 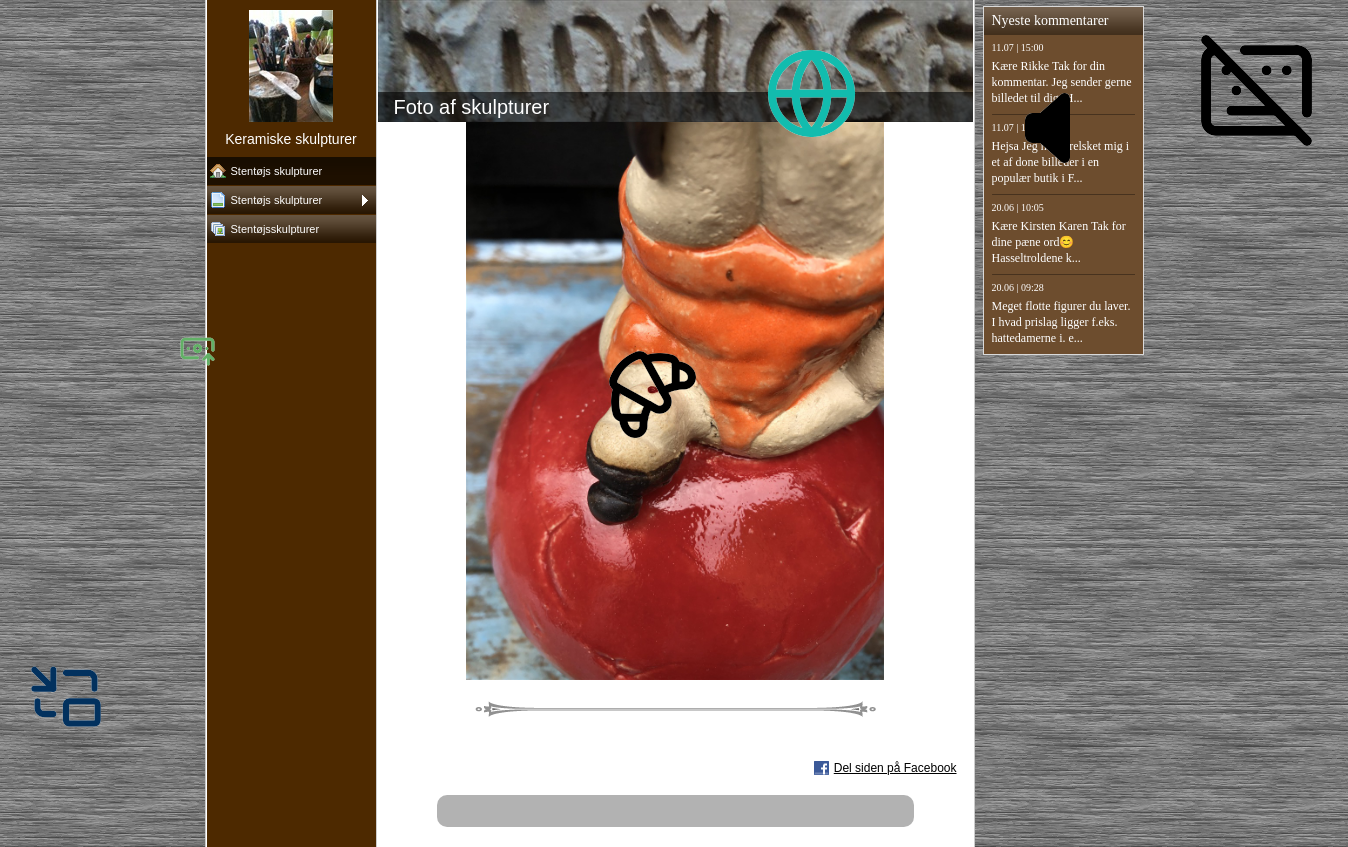 What do you see at coordinates (1050, 128) in the screenshot?
I see `mute or unmute audio` at bounding box center [1050, 128].